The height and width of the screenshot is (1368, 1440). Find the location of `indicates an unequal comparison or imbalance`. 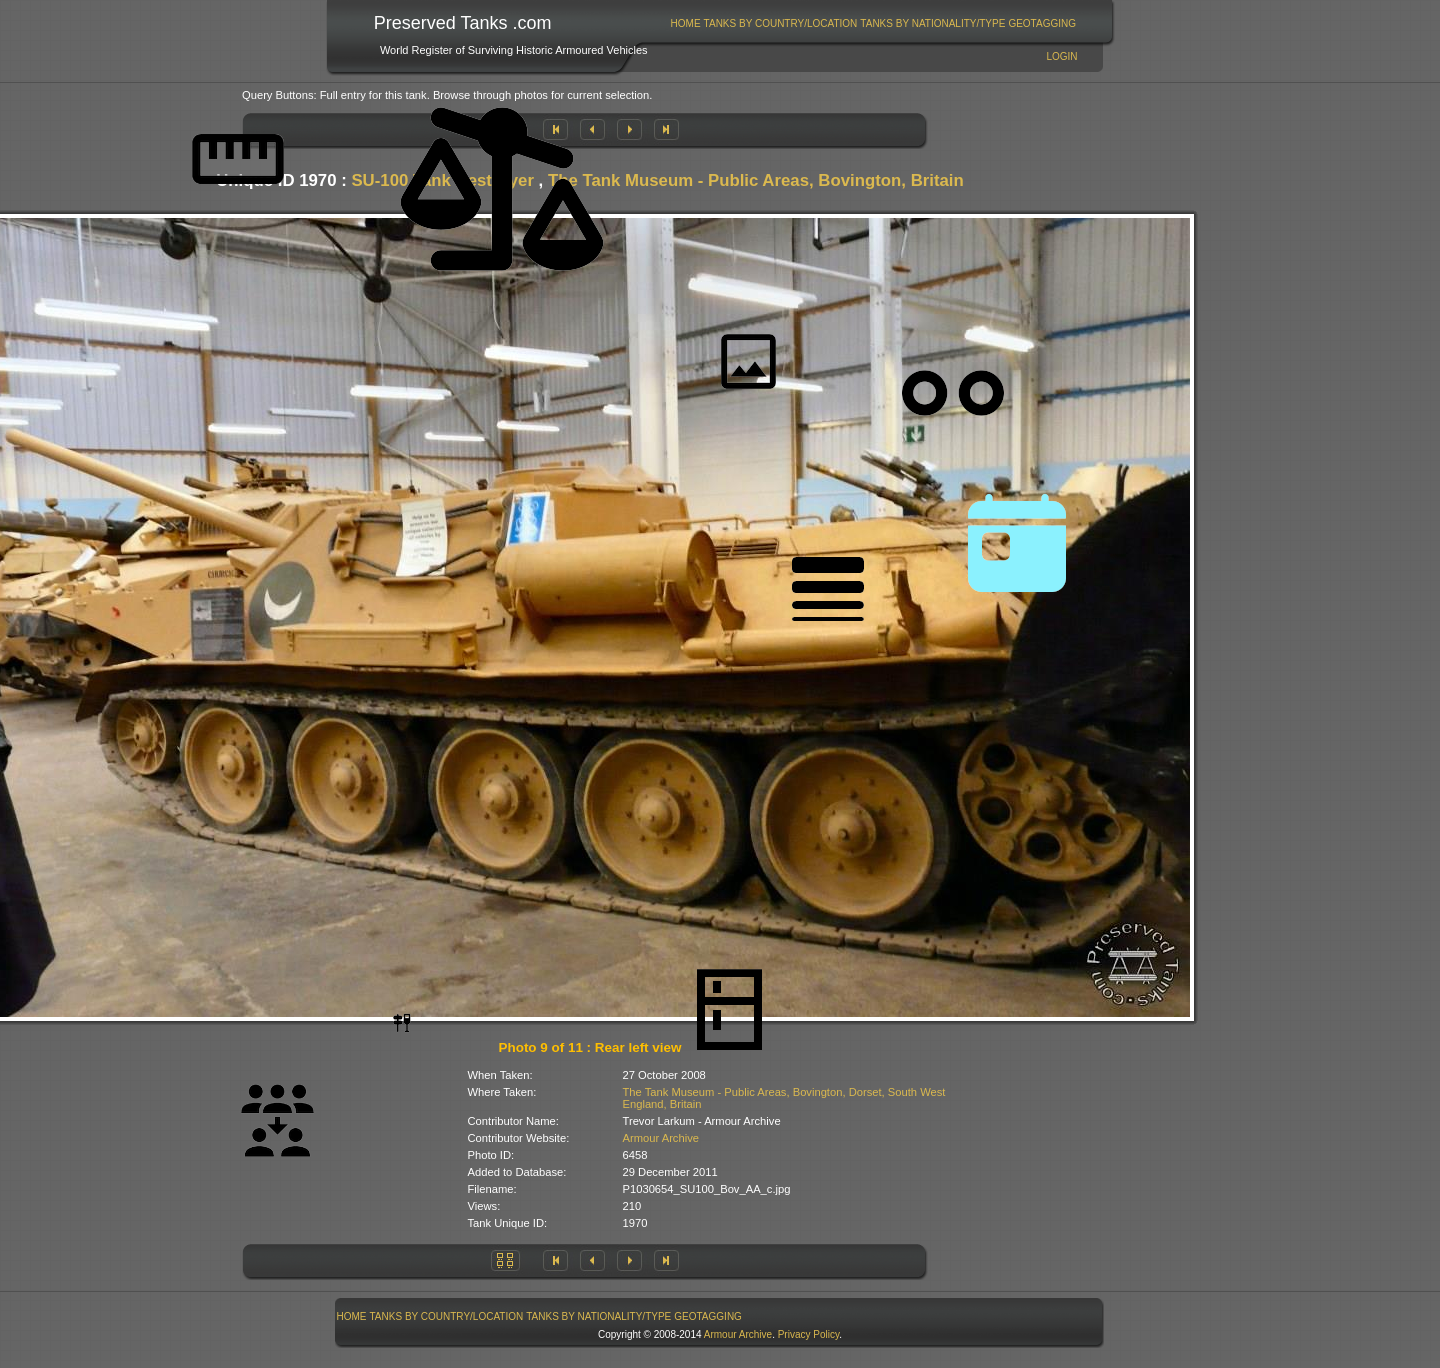

indicates an unequal comparison or imbalance is located at coordinates (502, 189).